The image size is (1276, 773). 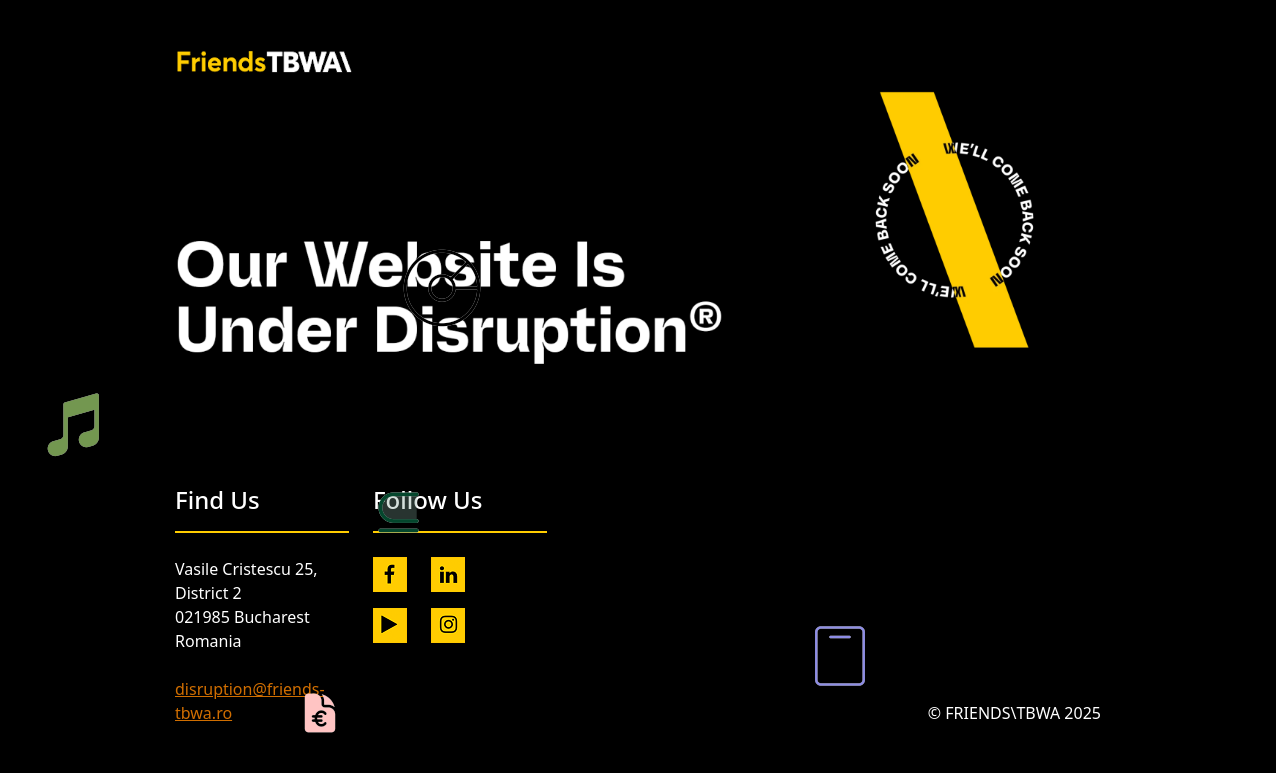 What do you see at coordinates (74, 424) in the screenshot?
I see `access music library or player` at bounding box center [74, 424].